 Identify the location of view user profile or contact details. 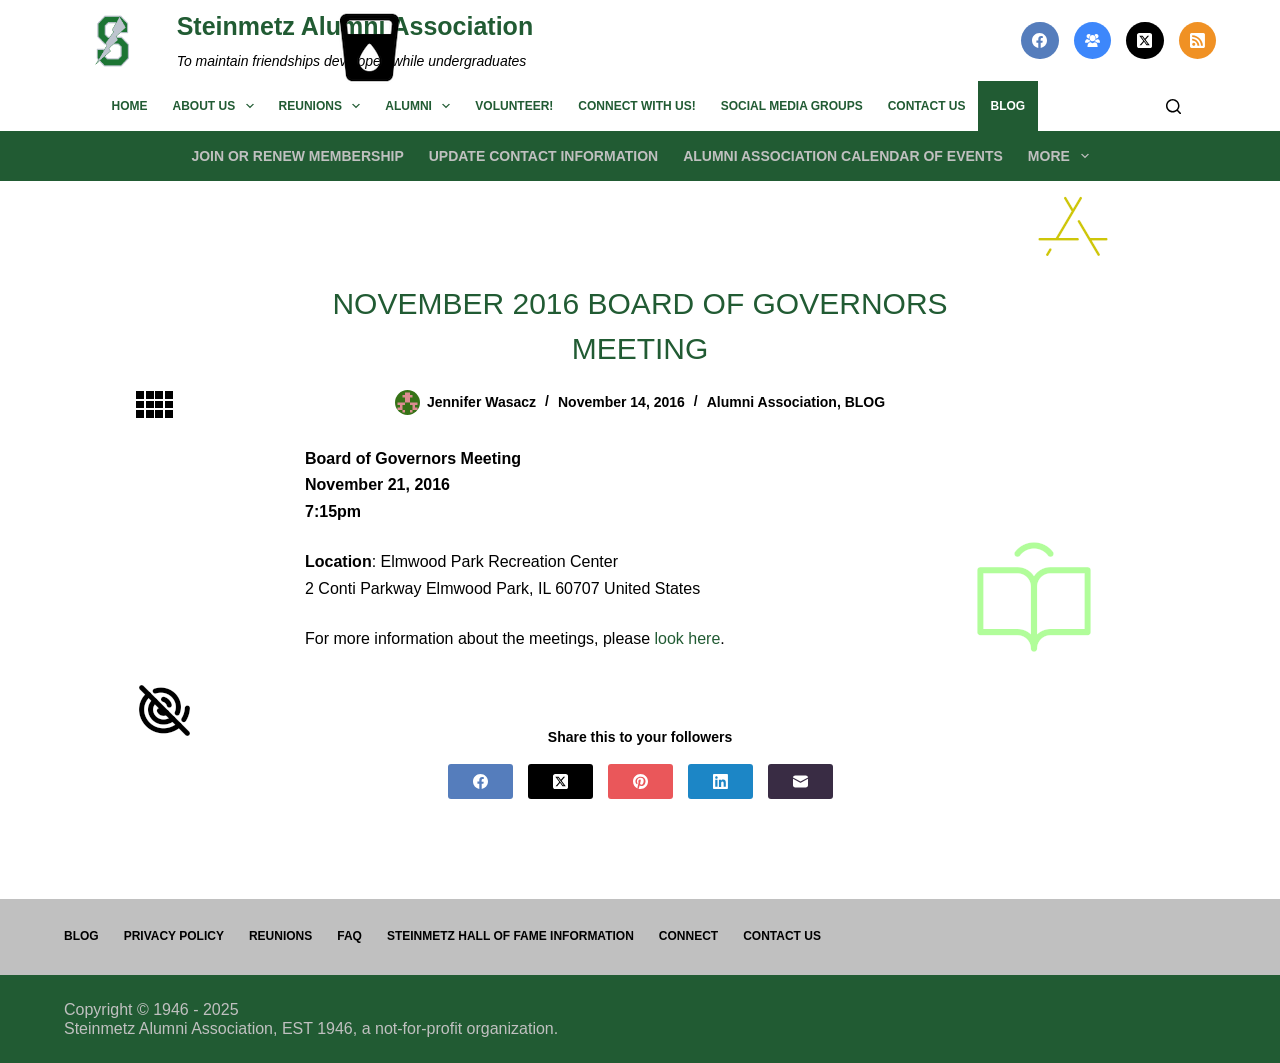
(1034, 595).